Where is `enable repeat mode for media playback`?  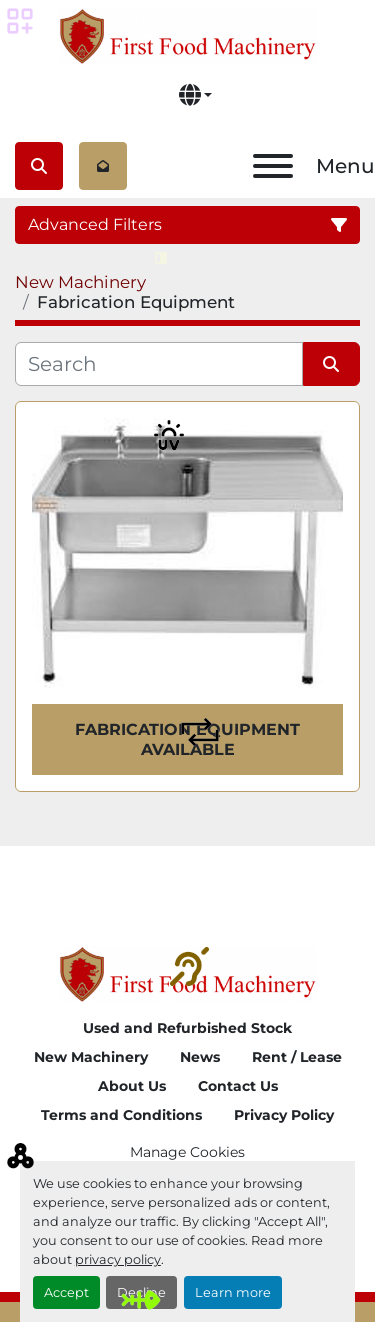
enable repeat mode for media playback is located at coordinates (200, 732).